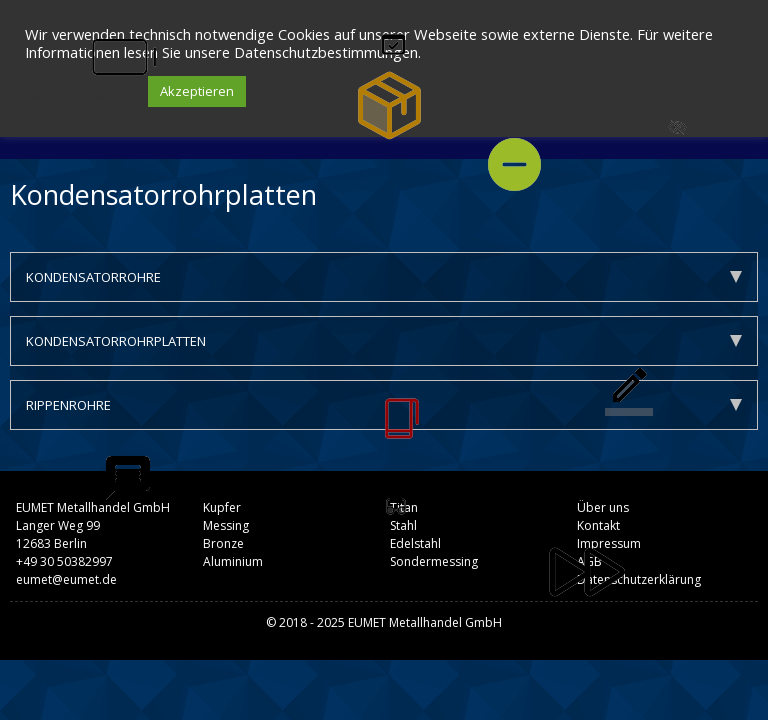  I want to click on view order or shipment details, so click(389, 105).